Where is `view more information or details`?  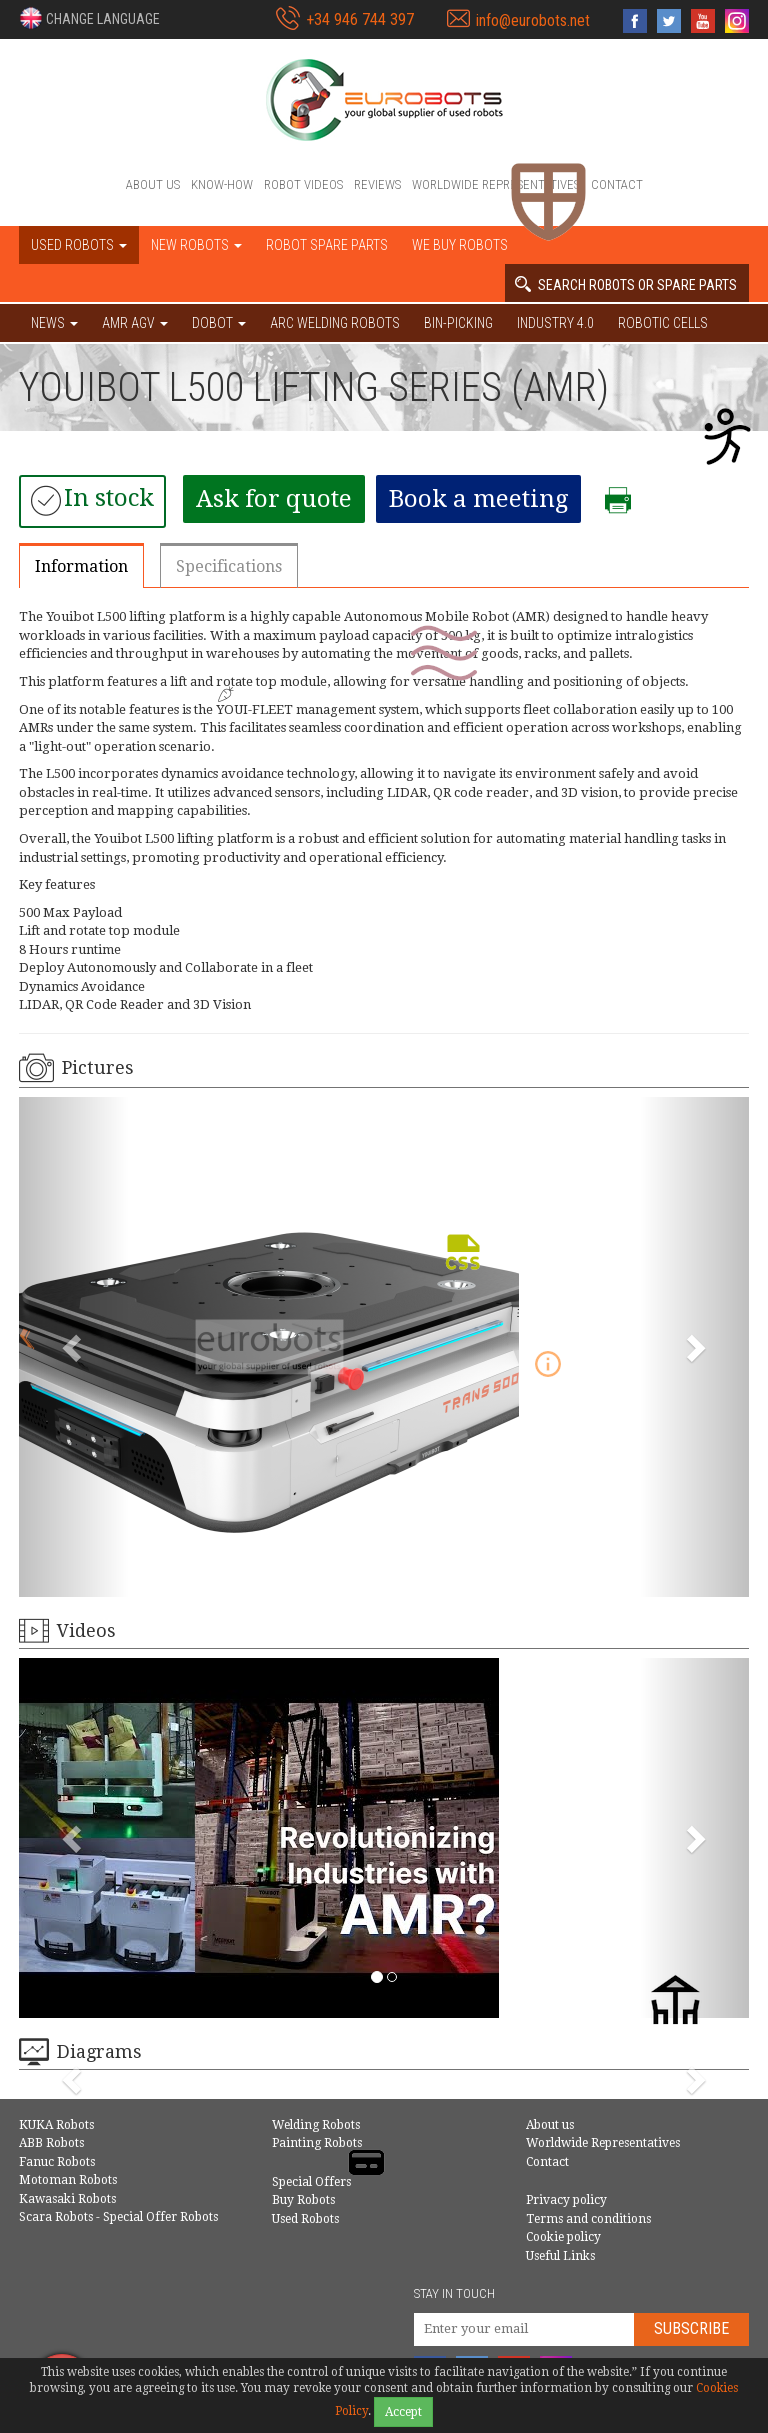 view more information or details is located at coordinates (548, 1364).